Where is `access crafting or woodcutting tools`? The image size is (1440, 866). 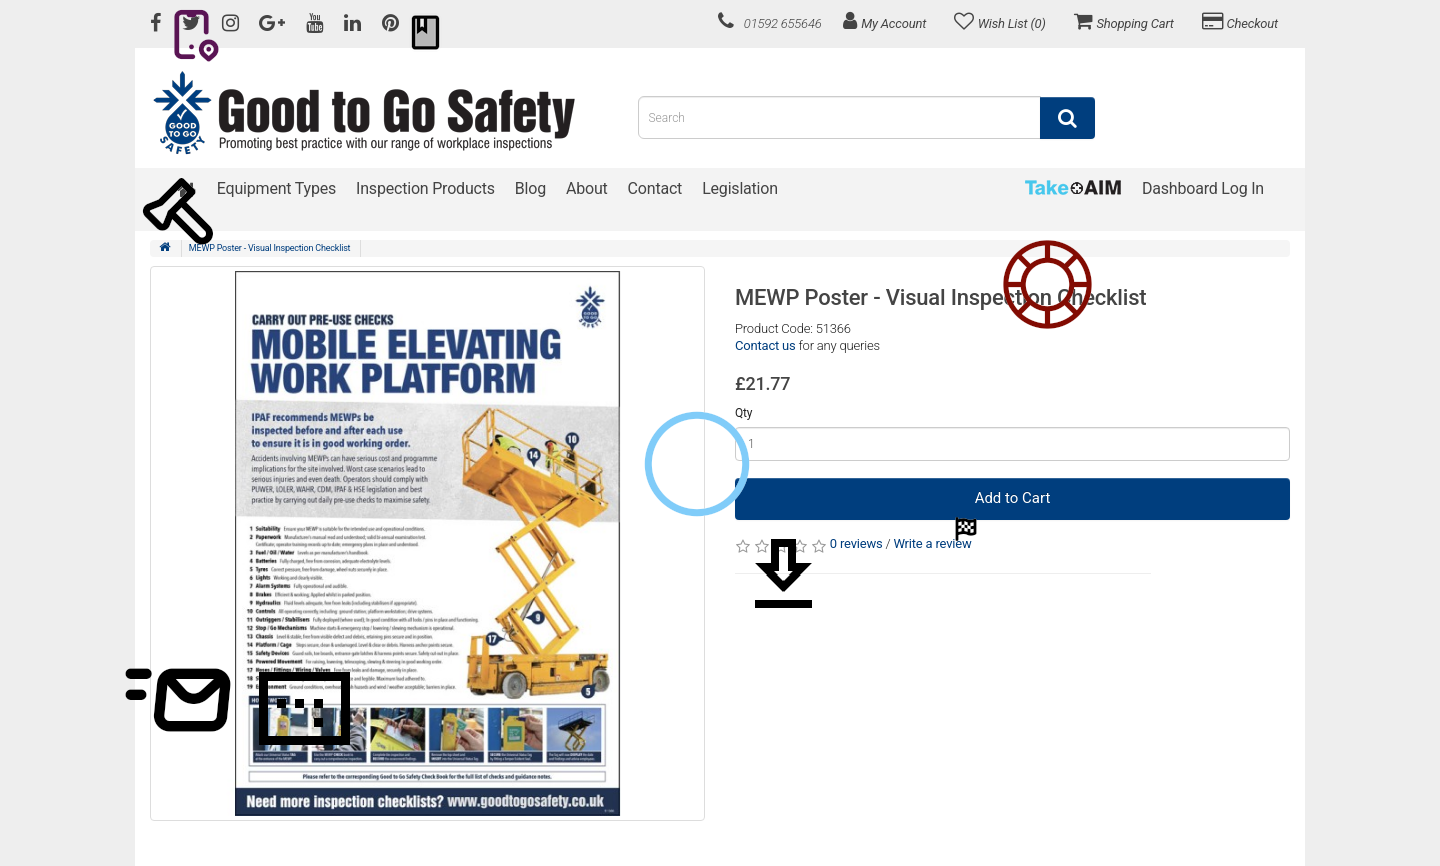 access crafting or woodcutting tools is located at coordinates (178, 213).